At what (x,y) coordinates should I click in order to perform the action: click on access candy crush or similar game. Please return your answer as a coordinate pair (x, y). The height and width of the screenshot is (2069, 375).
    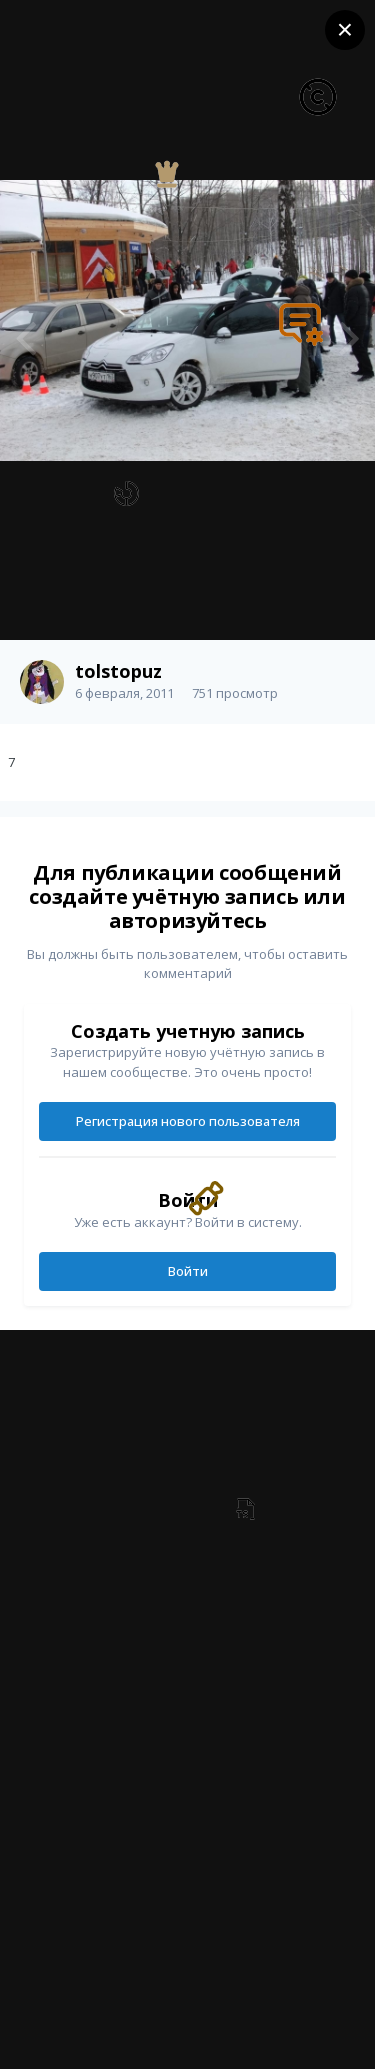
    Looking at the image, I should click on (206, 1198).